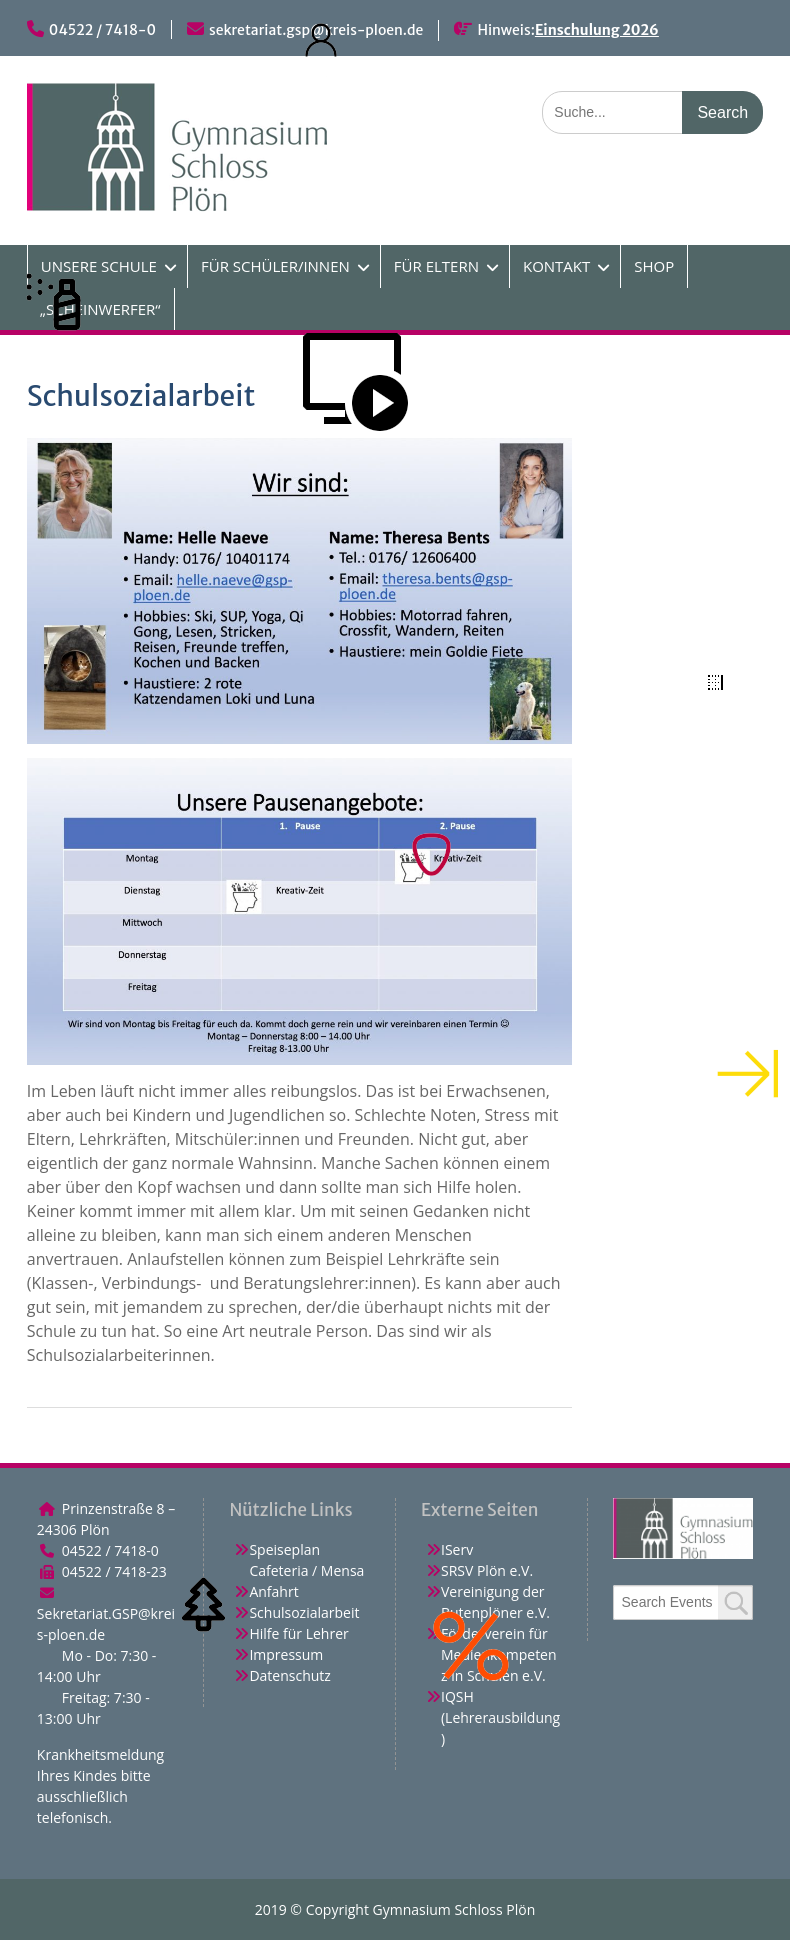 The height and width of the screenshot is (1940, 790). I want to click on view your profile, so click(321, 40).